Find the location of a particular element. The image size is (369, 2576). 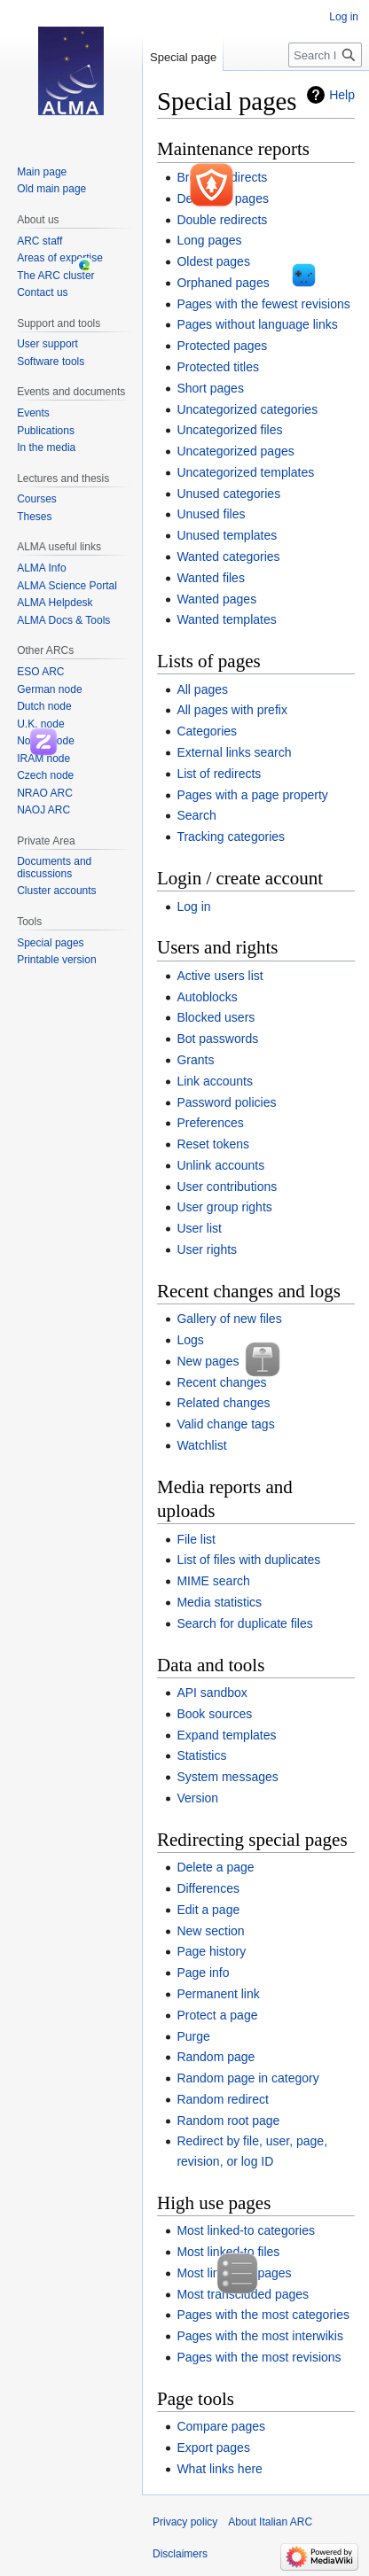

open zen browser (twilight theme) is located at coordinates (43, 742).